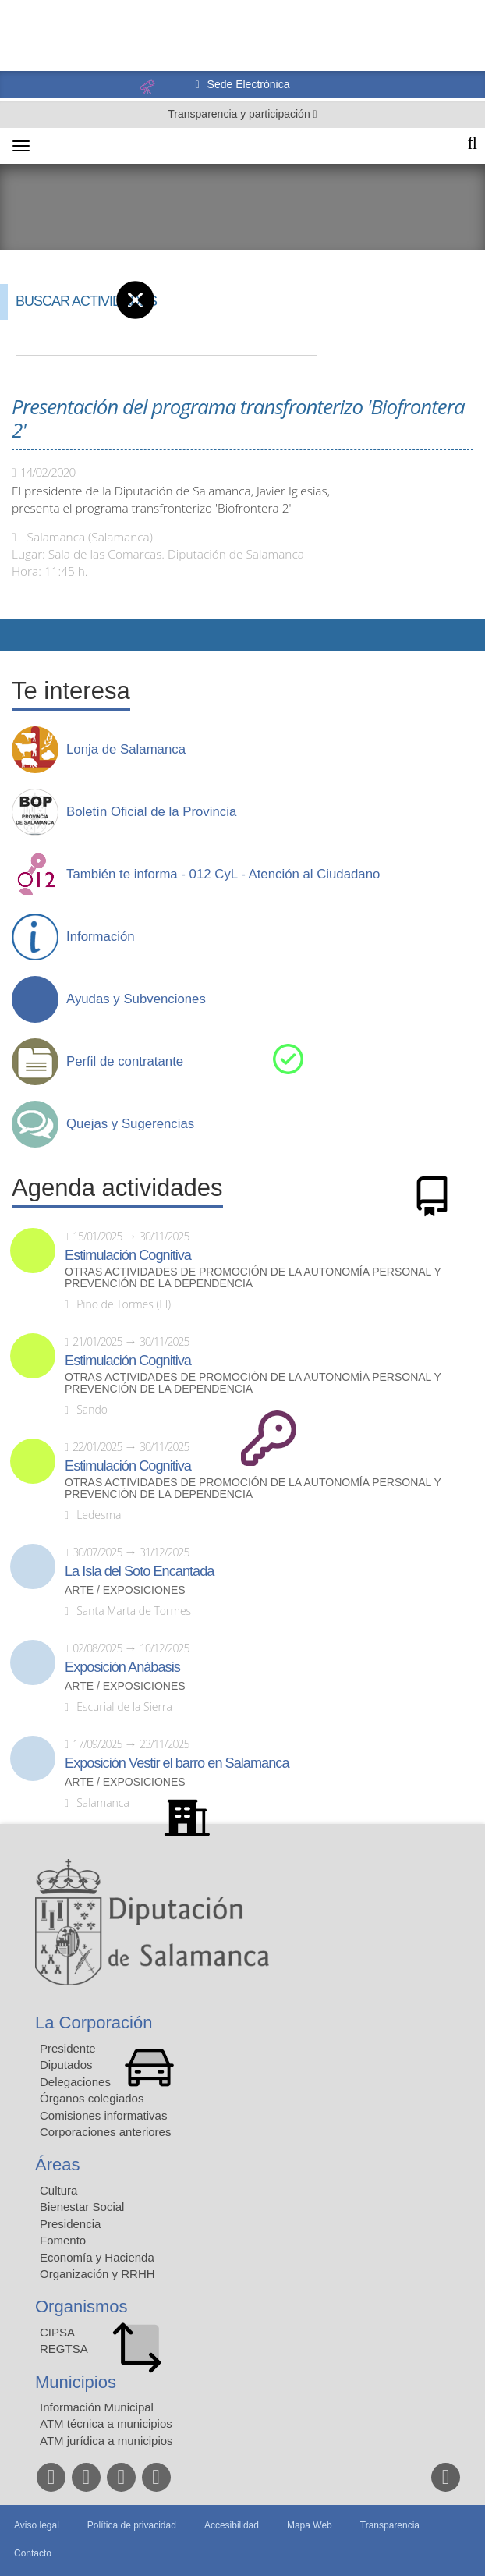  Describe the element at coordinates (432, 1197) in the screenshot. I see `access a code repository` at that location.